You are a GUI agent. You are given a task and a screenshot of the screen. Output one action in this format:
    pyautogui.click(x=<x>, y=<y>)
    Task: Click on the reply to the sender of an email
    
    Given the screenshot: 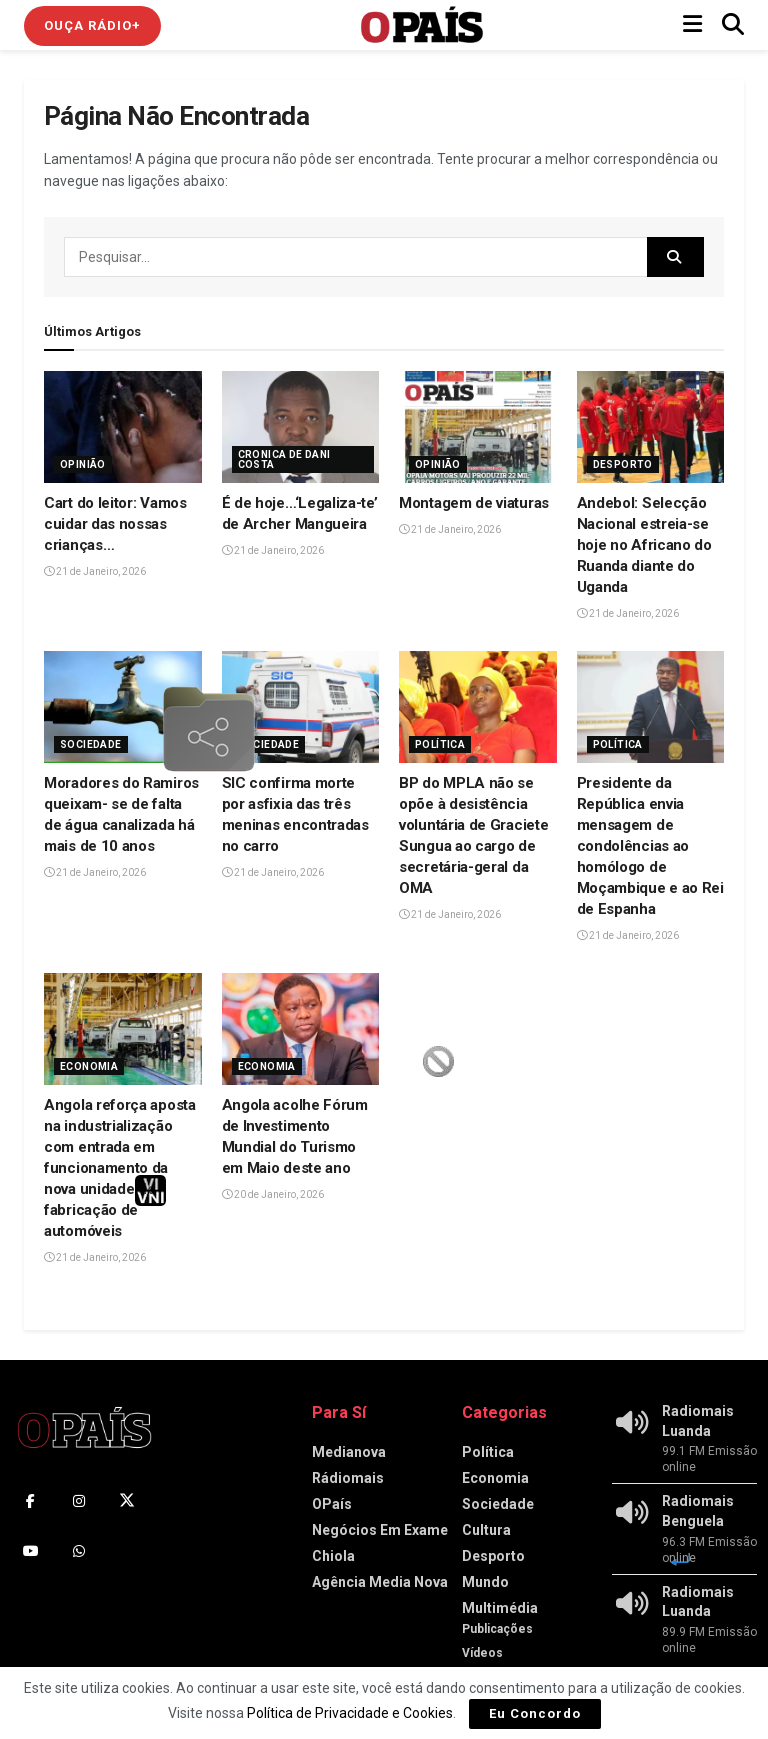 What is the action you would take?
    pyautogui.click(x=680, y=1558)
    